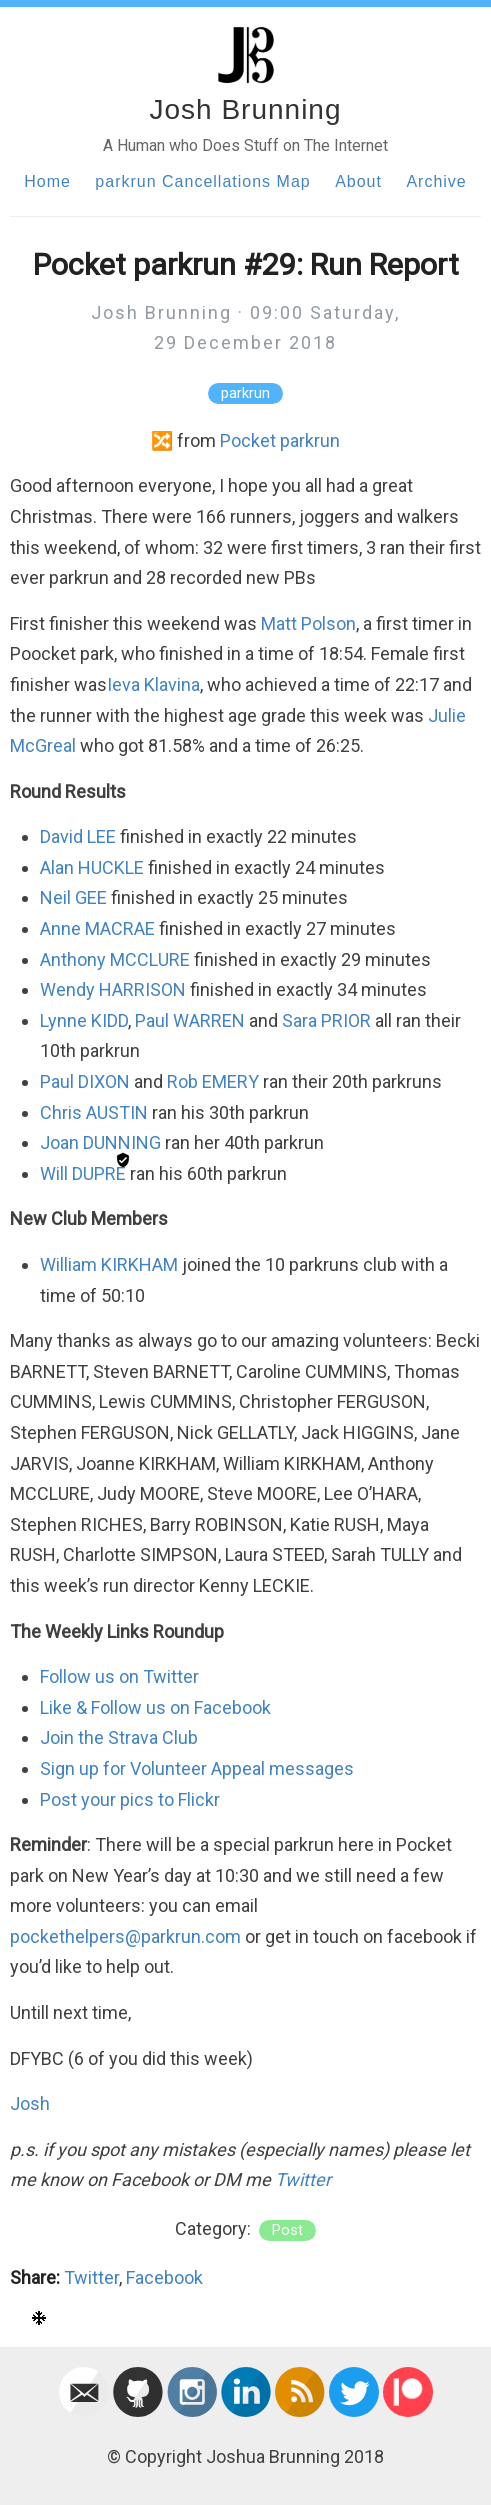  Describe the element at coordinates (123, 1160) in the screenshot. I see `indicates a verified or trusted user account` at that location.